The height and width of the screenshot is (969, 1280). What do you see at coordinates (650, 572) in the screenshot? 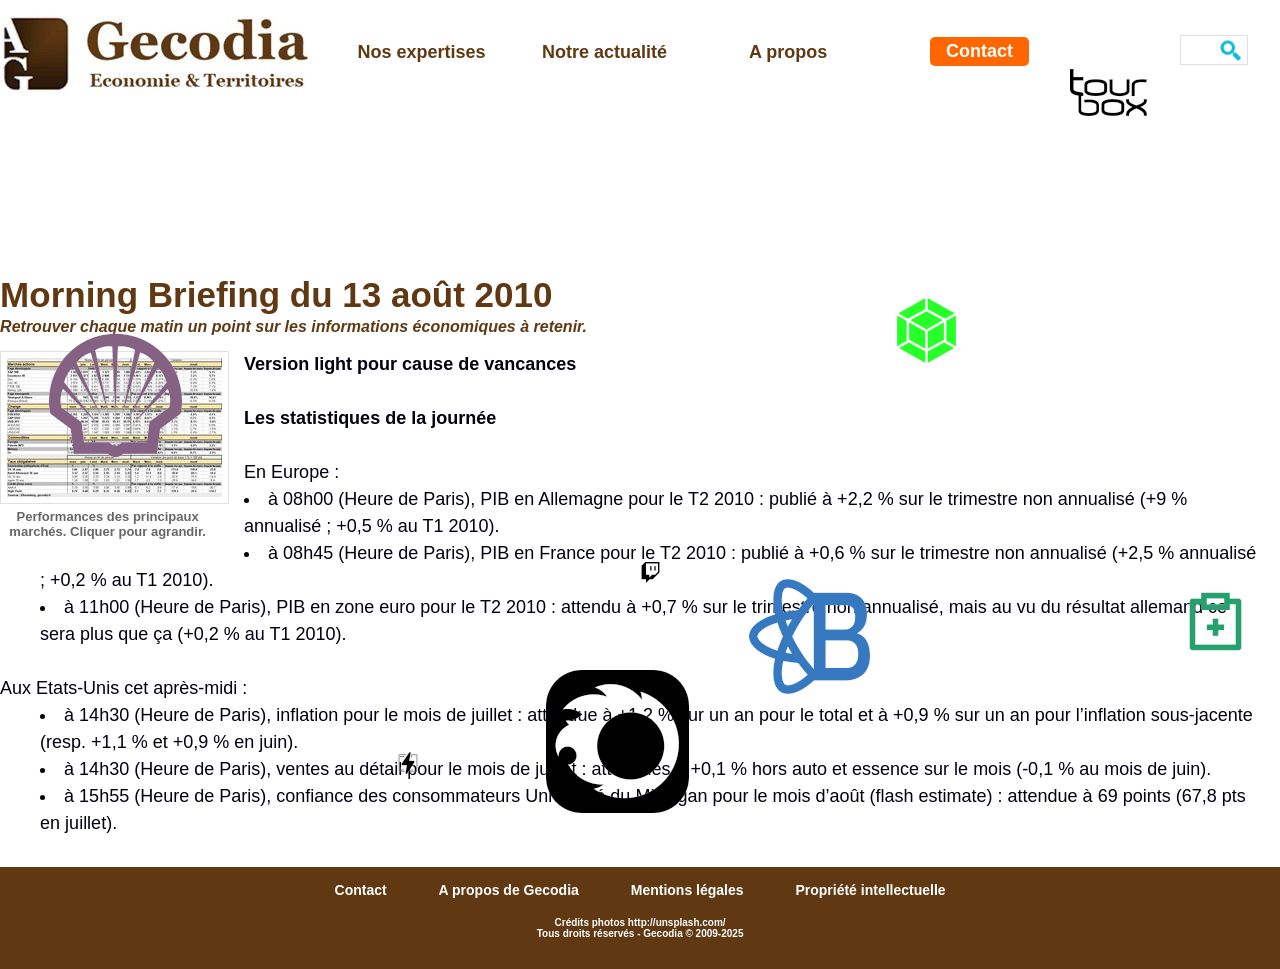
I see `open the Twitch app` at bounding box center [650, 572].